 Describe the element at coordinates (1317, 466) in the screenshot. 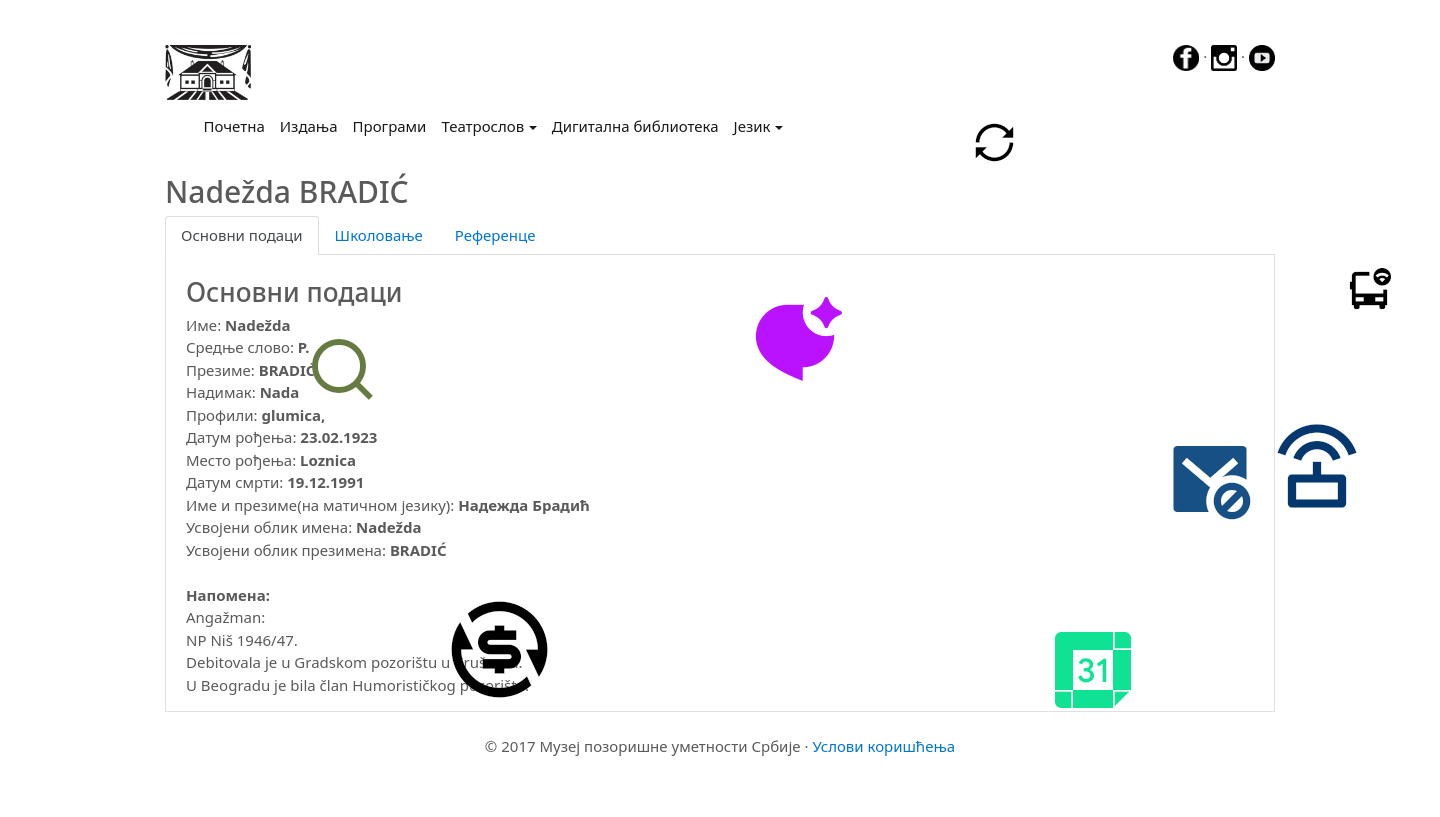

I see `access router or network settings` at that location.